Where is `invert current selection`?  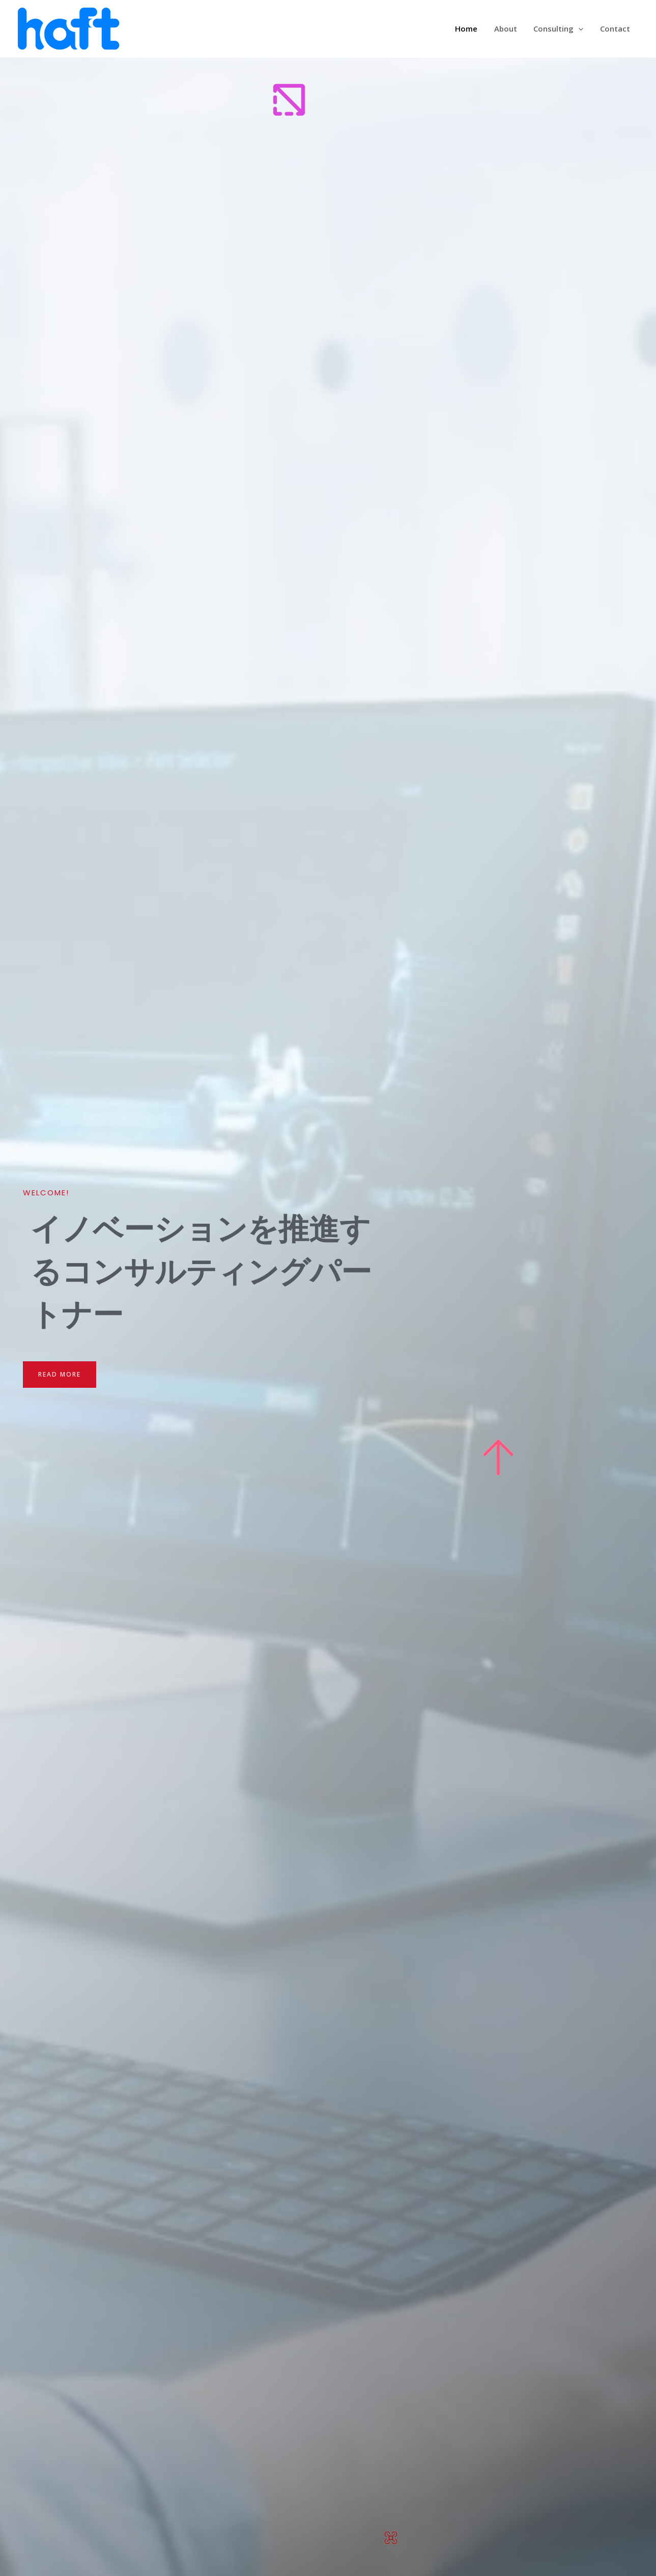
invert current selection is located at coordinates (289, 100).